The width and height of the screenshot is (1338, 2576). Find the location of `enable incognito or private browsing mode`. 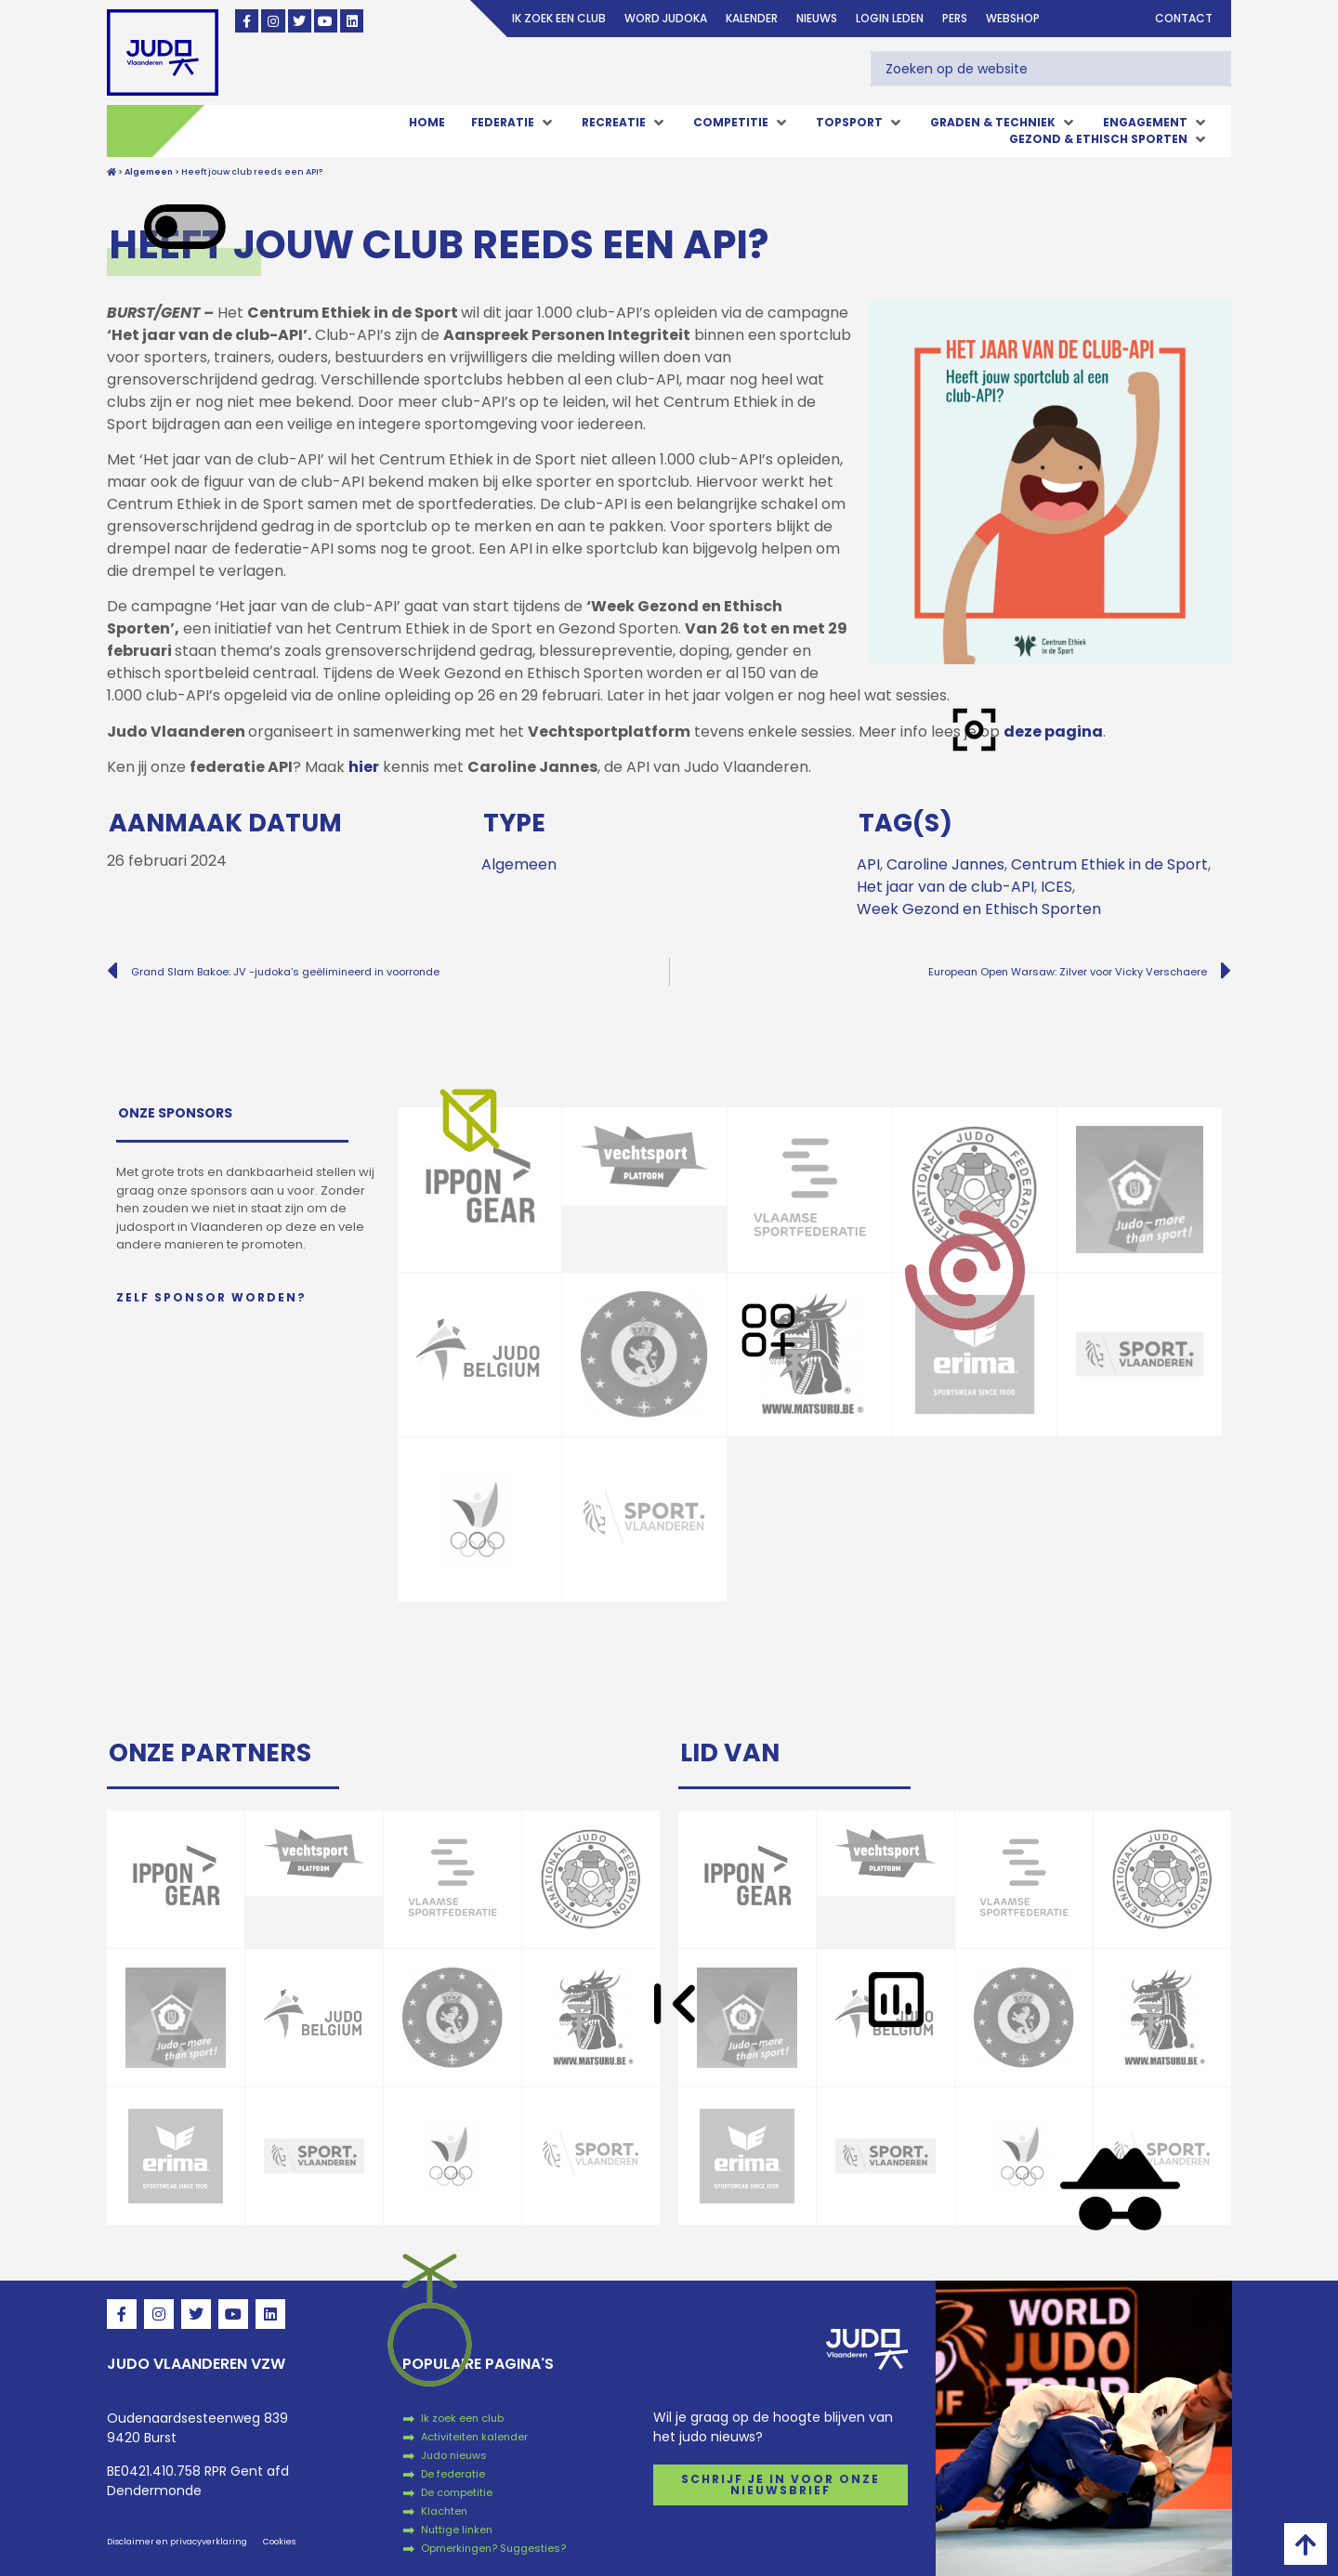

enable incognito or private browsing mode is located at coordinates (1120, 2189).